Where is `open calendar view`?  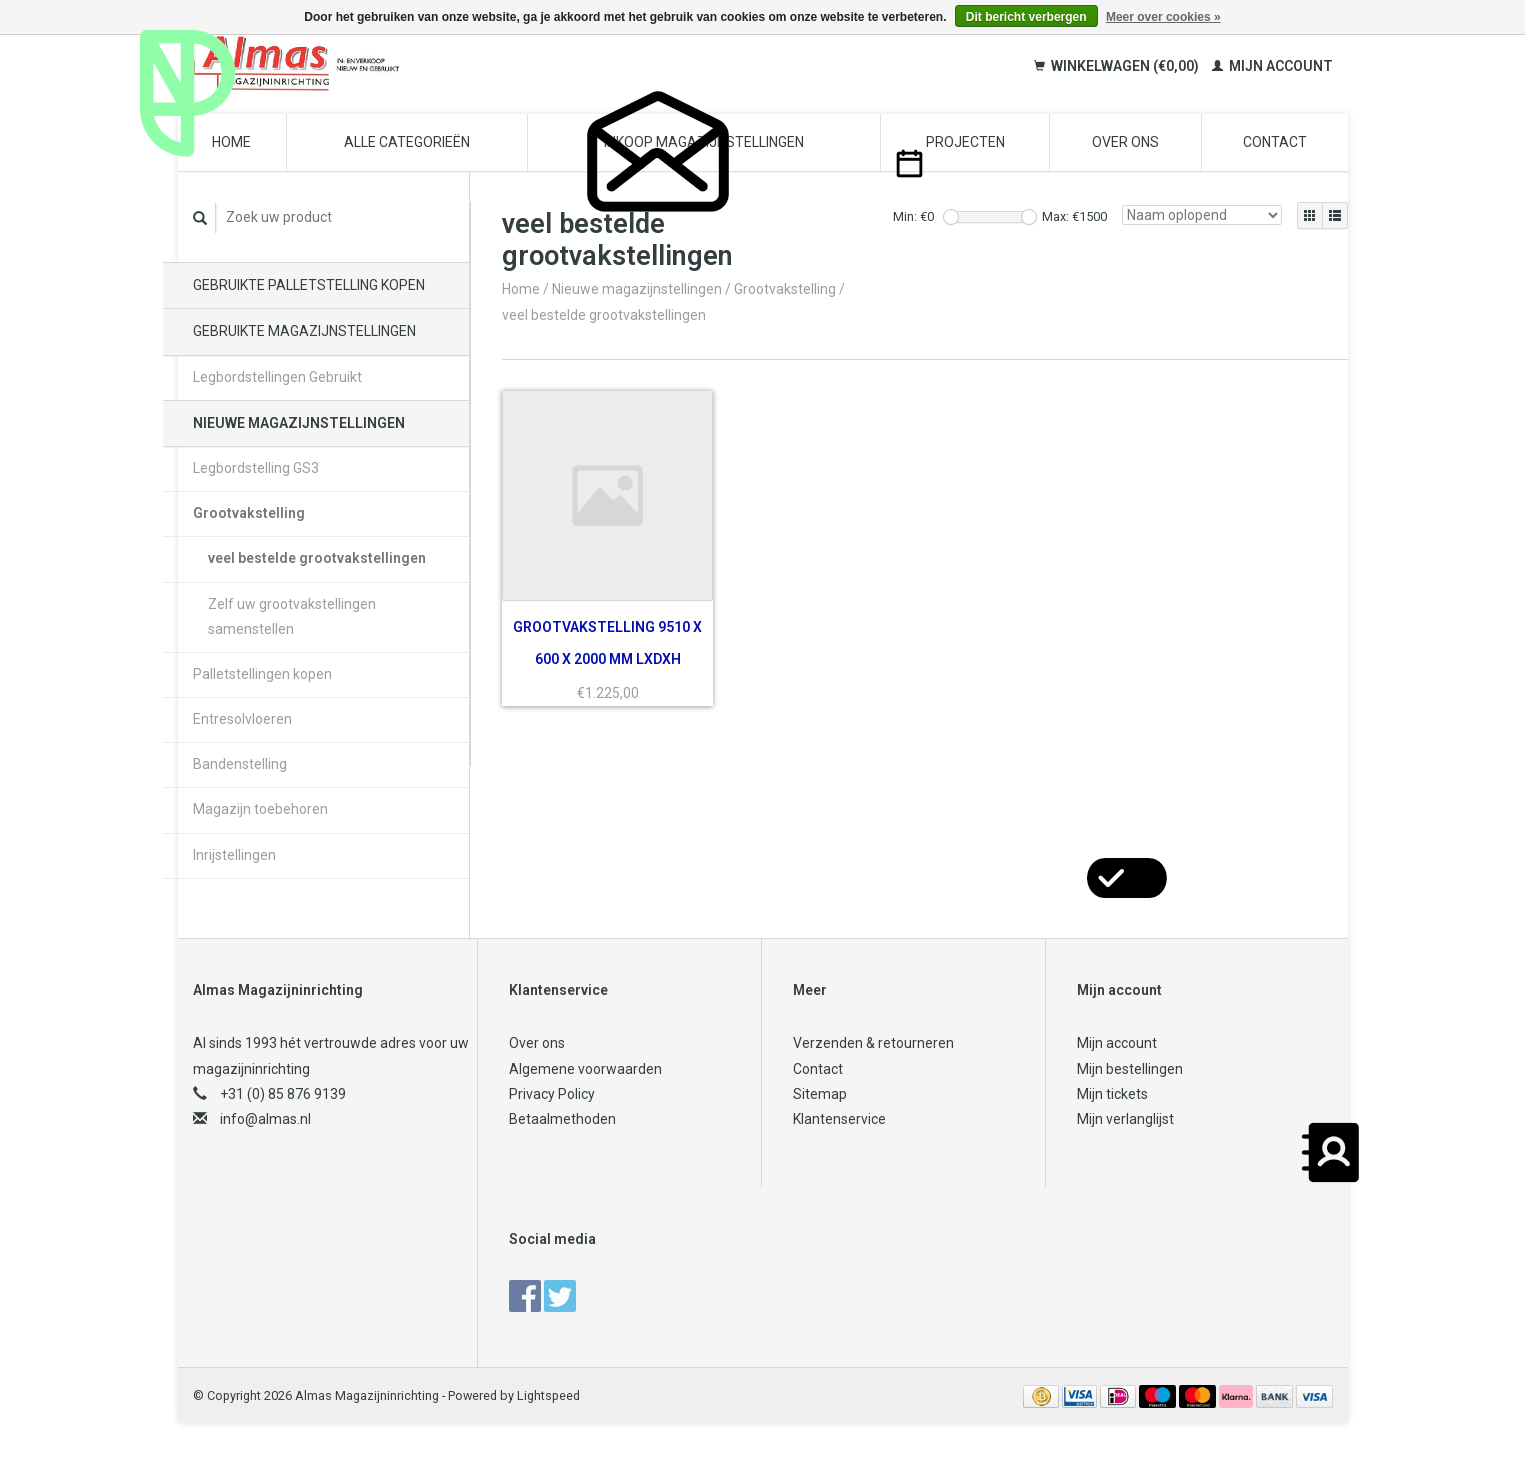
open calendar view is located at coordinates (909, 164).